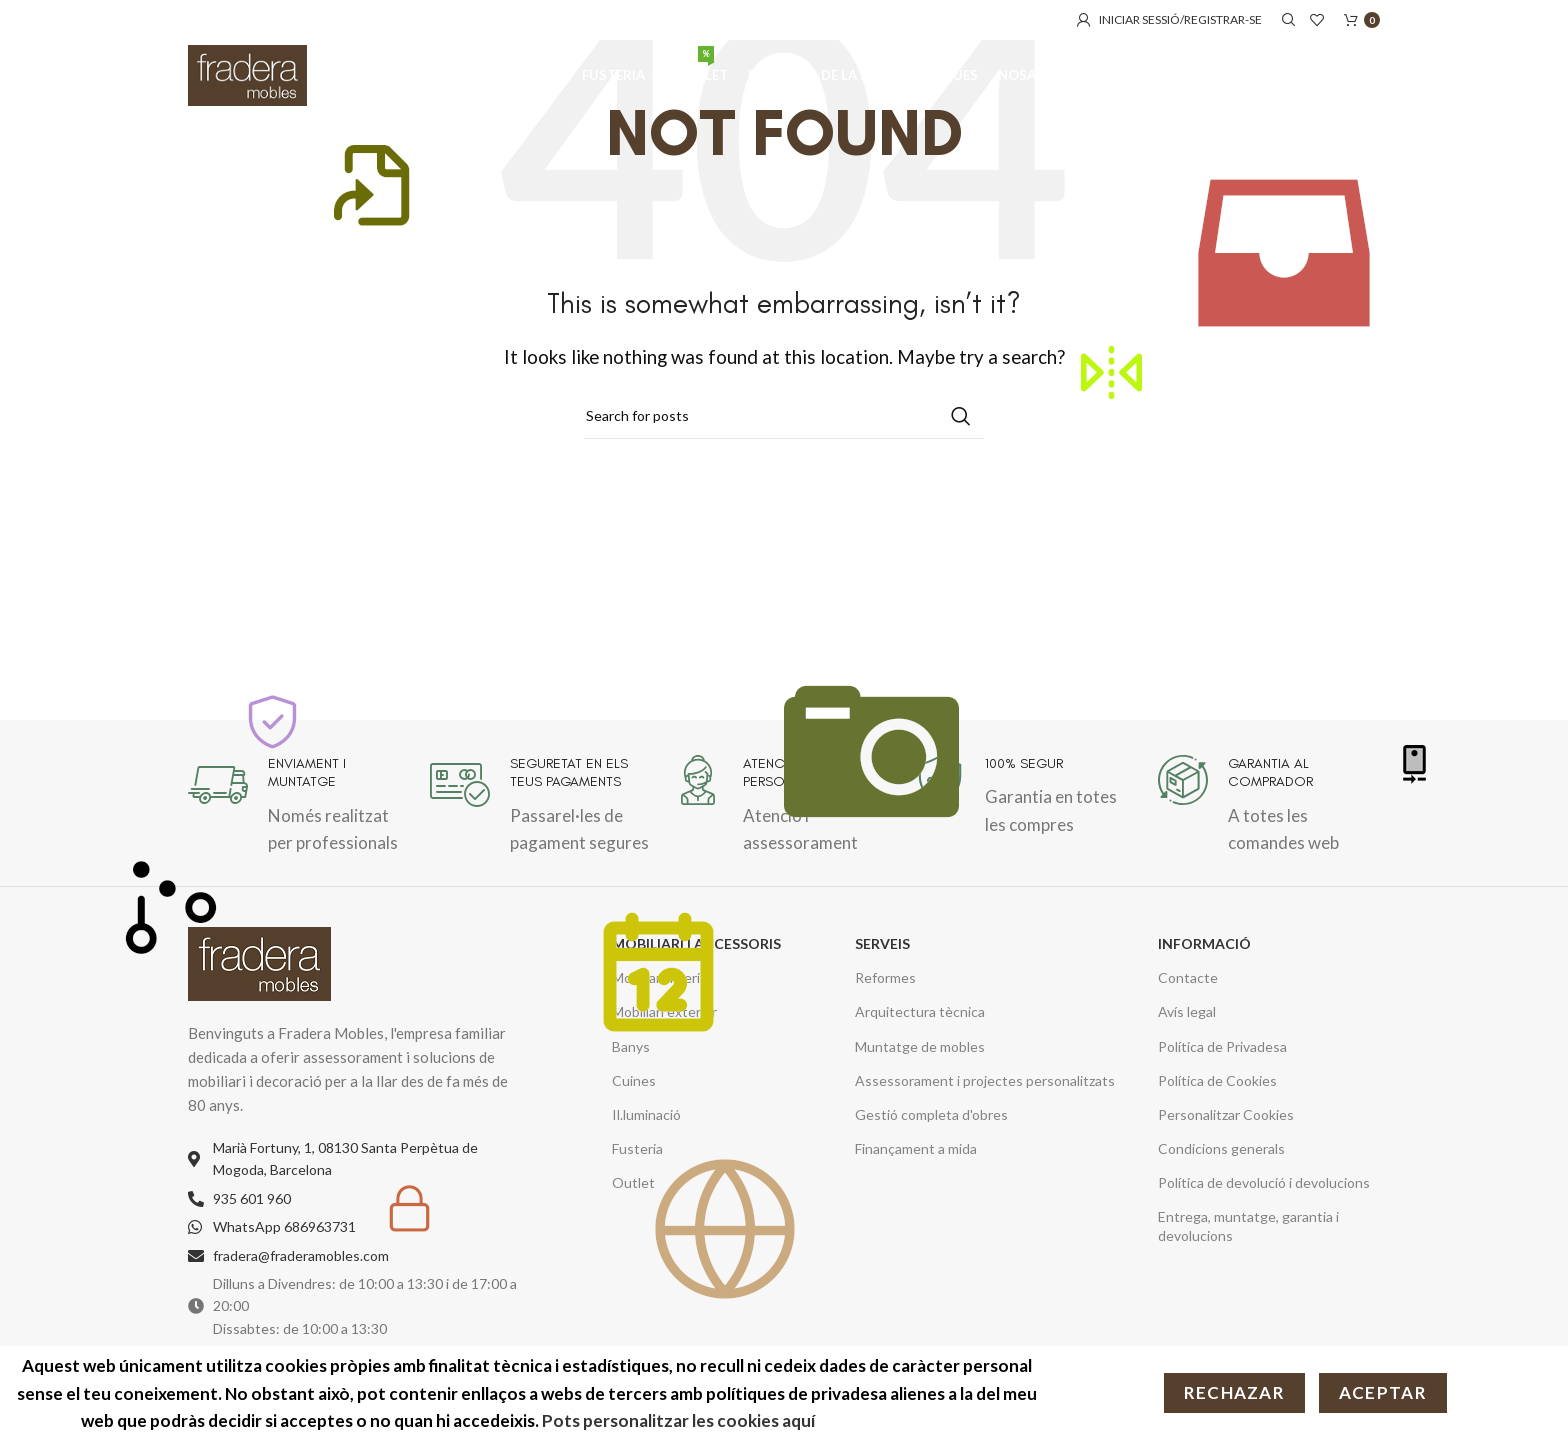 This screenshot has width=1568, height=1440. Describe the element at coordinates (871, 751) in the screenshot. I see `take a photo or capture image` at that location.